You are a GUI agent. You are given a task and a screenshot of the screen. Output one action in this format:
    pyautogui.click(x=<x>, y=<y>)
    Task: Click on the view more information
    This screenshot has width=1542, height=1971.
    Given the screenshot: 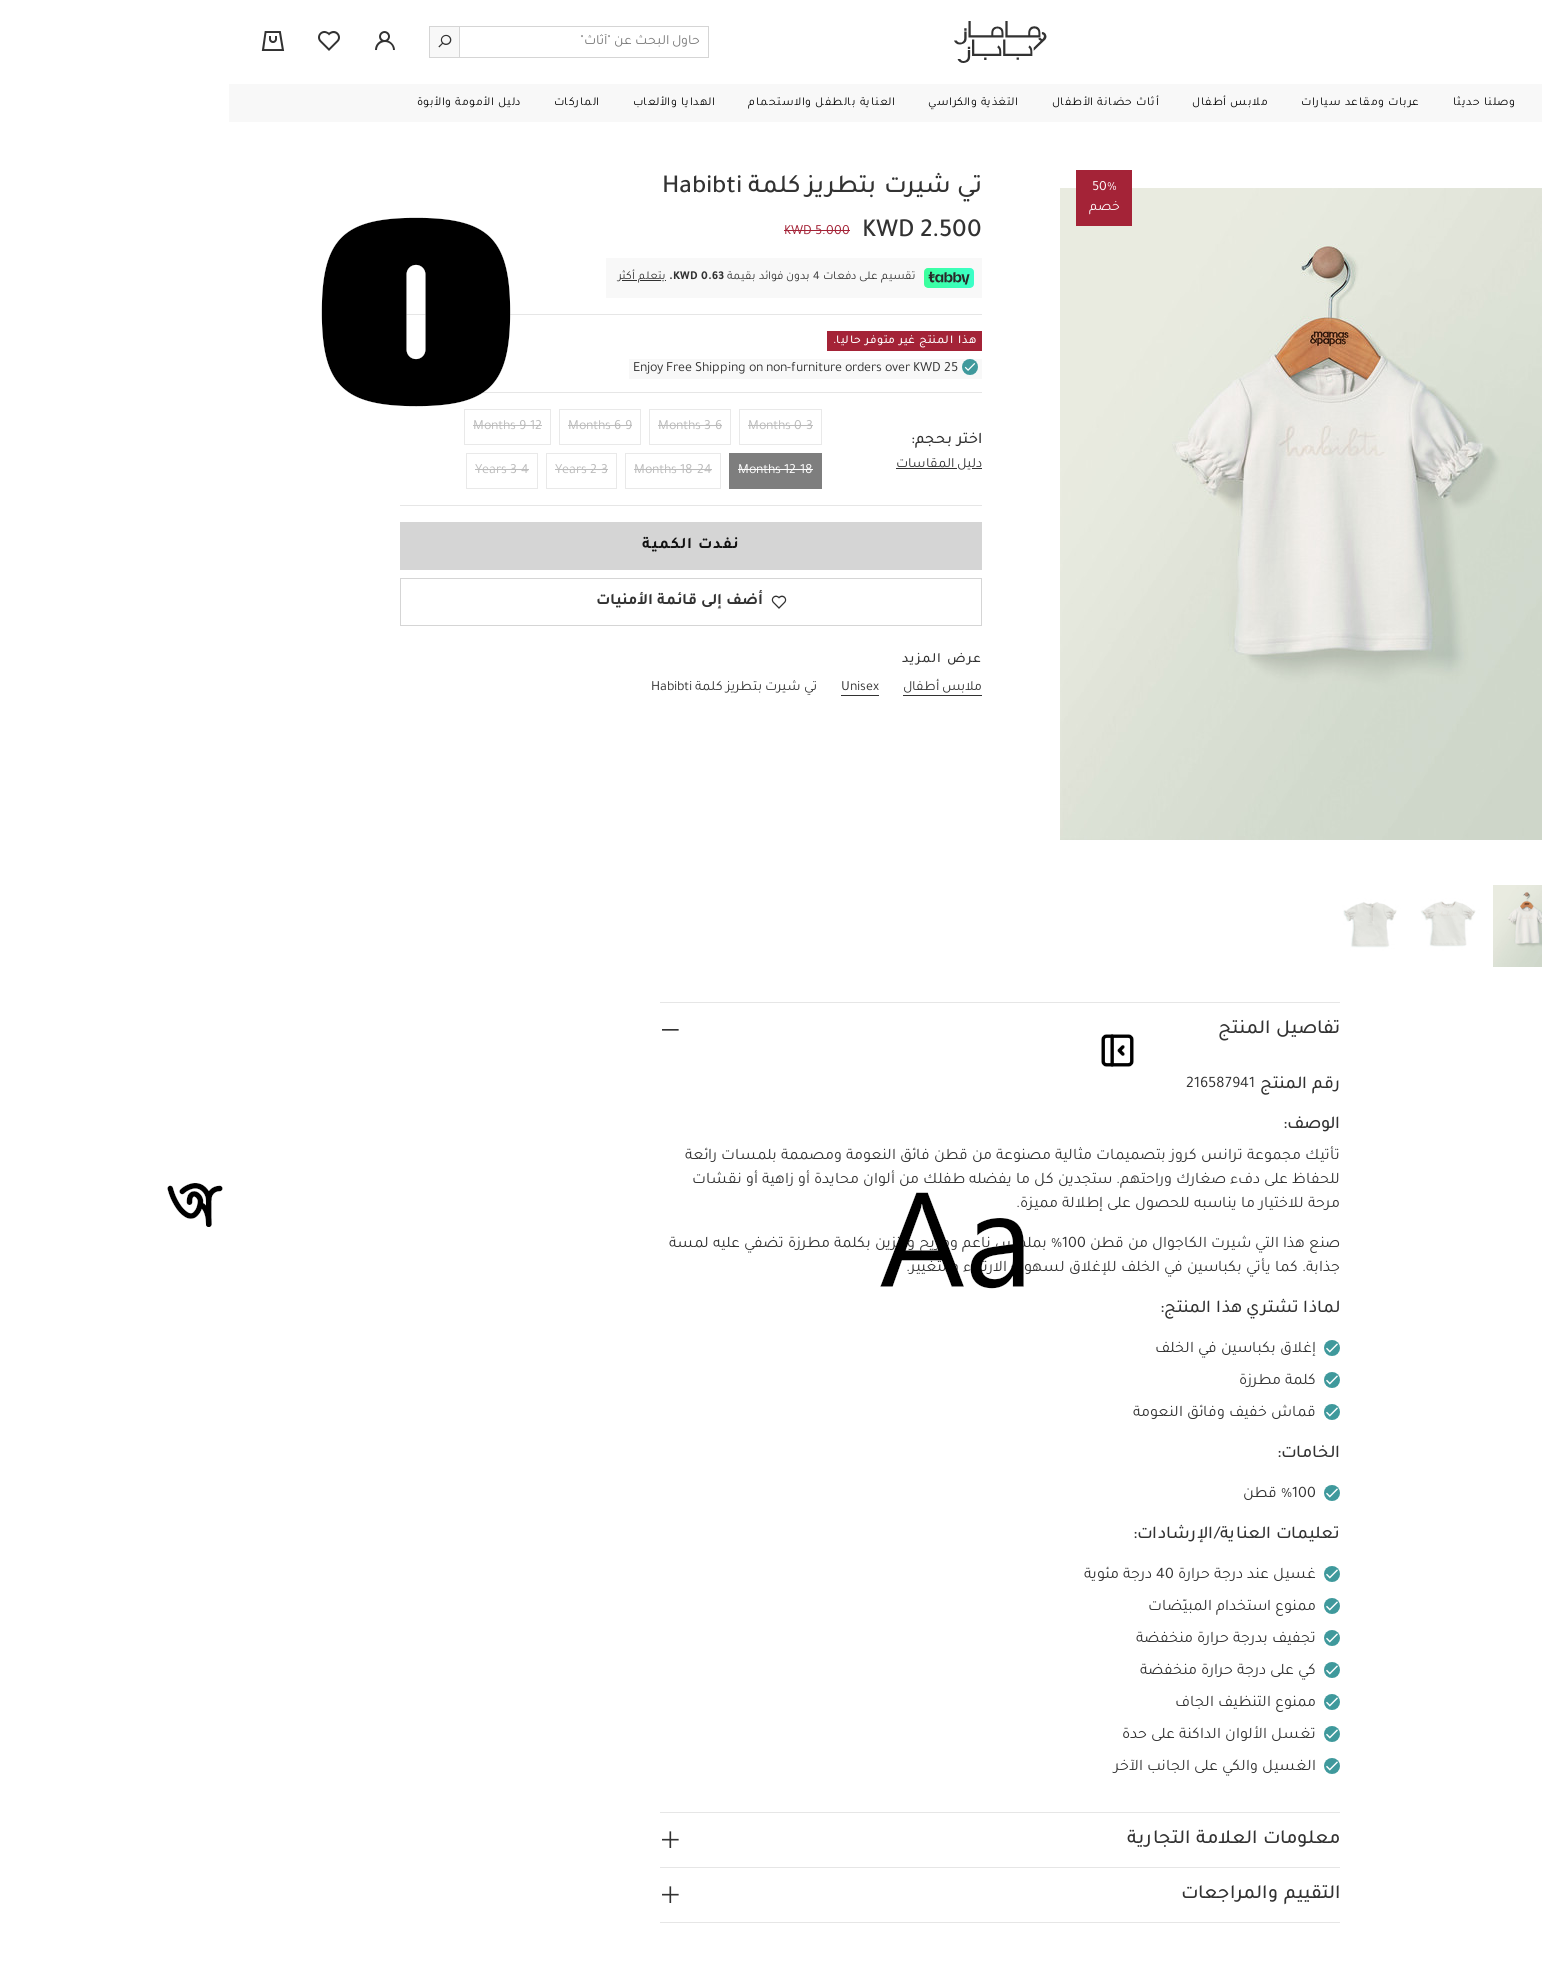 What is the action you would take?
    pyautogui.click(x=416, y=312)
    